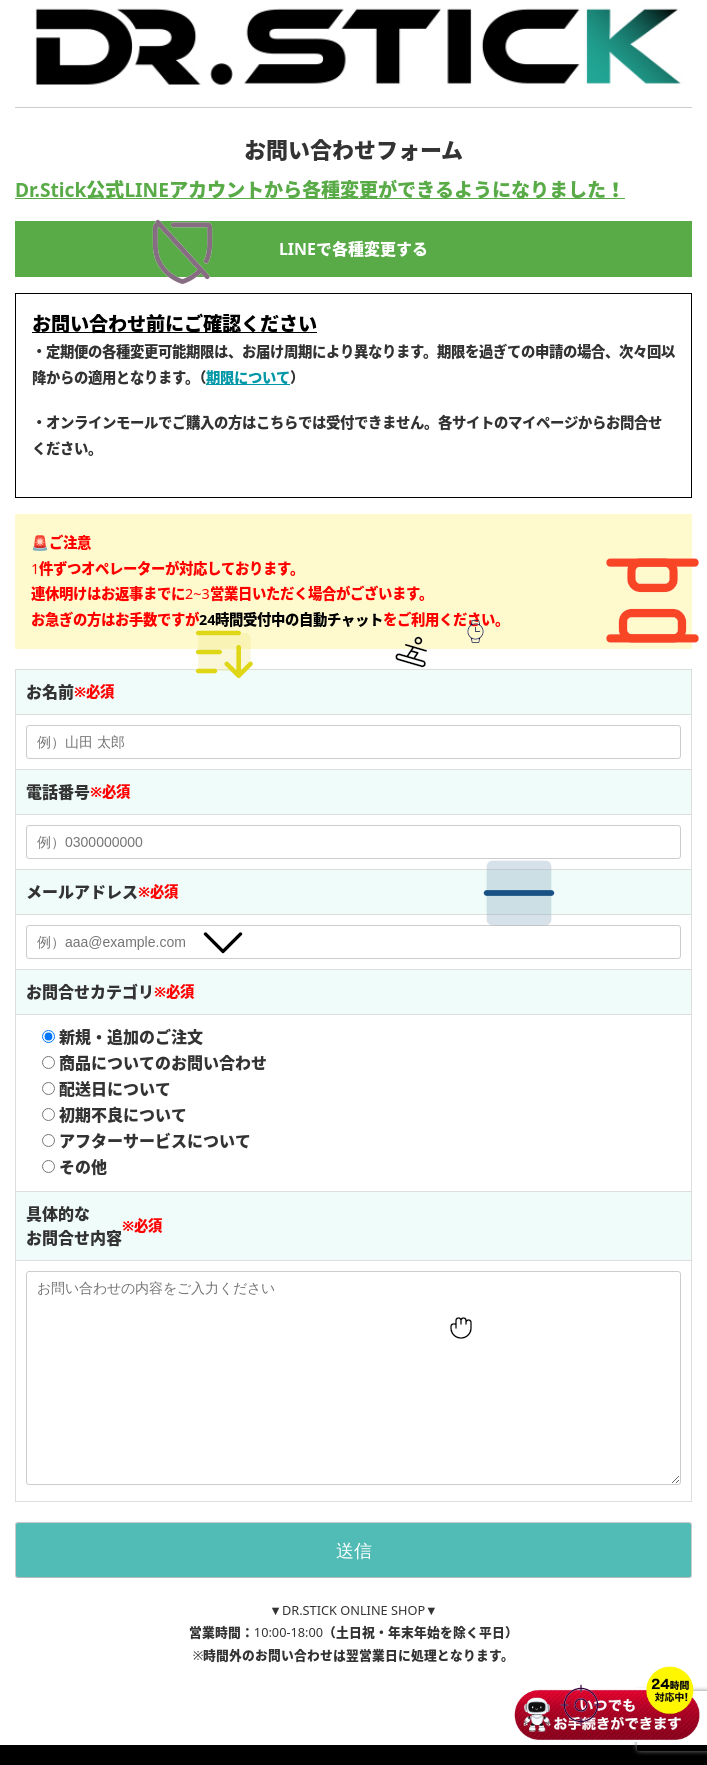  What do you see at coordinates (222, 652) in the screenshot?
I see `sort items in ascending order` at bounding box center [222, 652].